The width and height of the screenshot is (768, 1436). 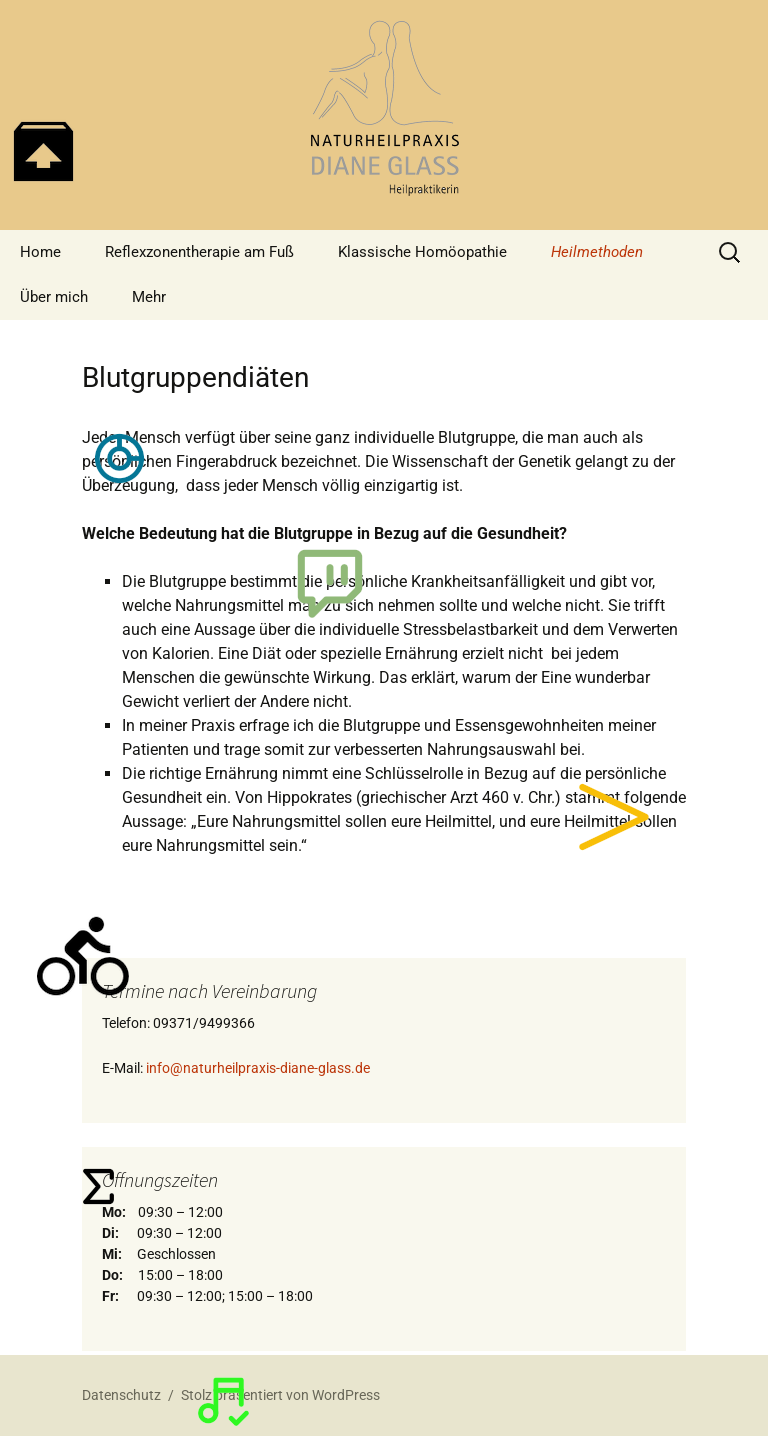 What do you see at coordinates (609, 817) in the screenshot?
I see `navigate to the next item or page` at bounding box center [609, 817].